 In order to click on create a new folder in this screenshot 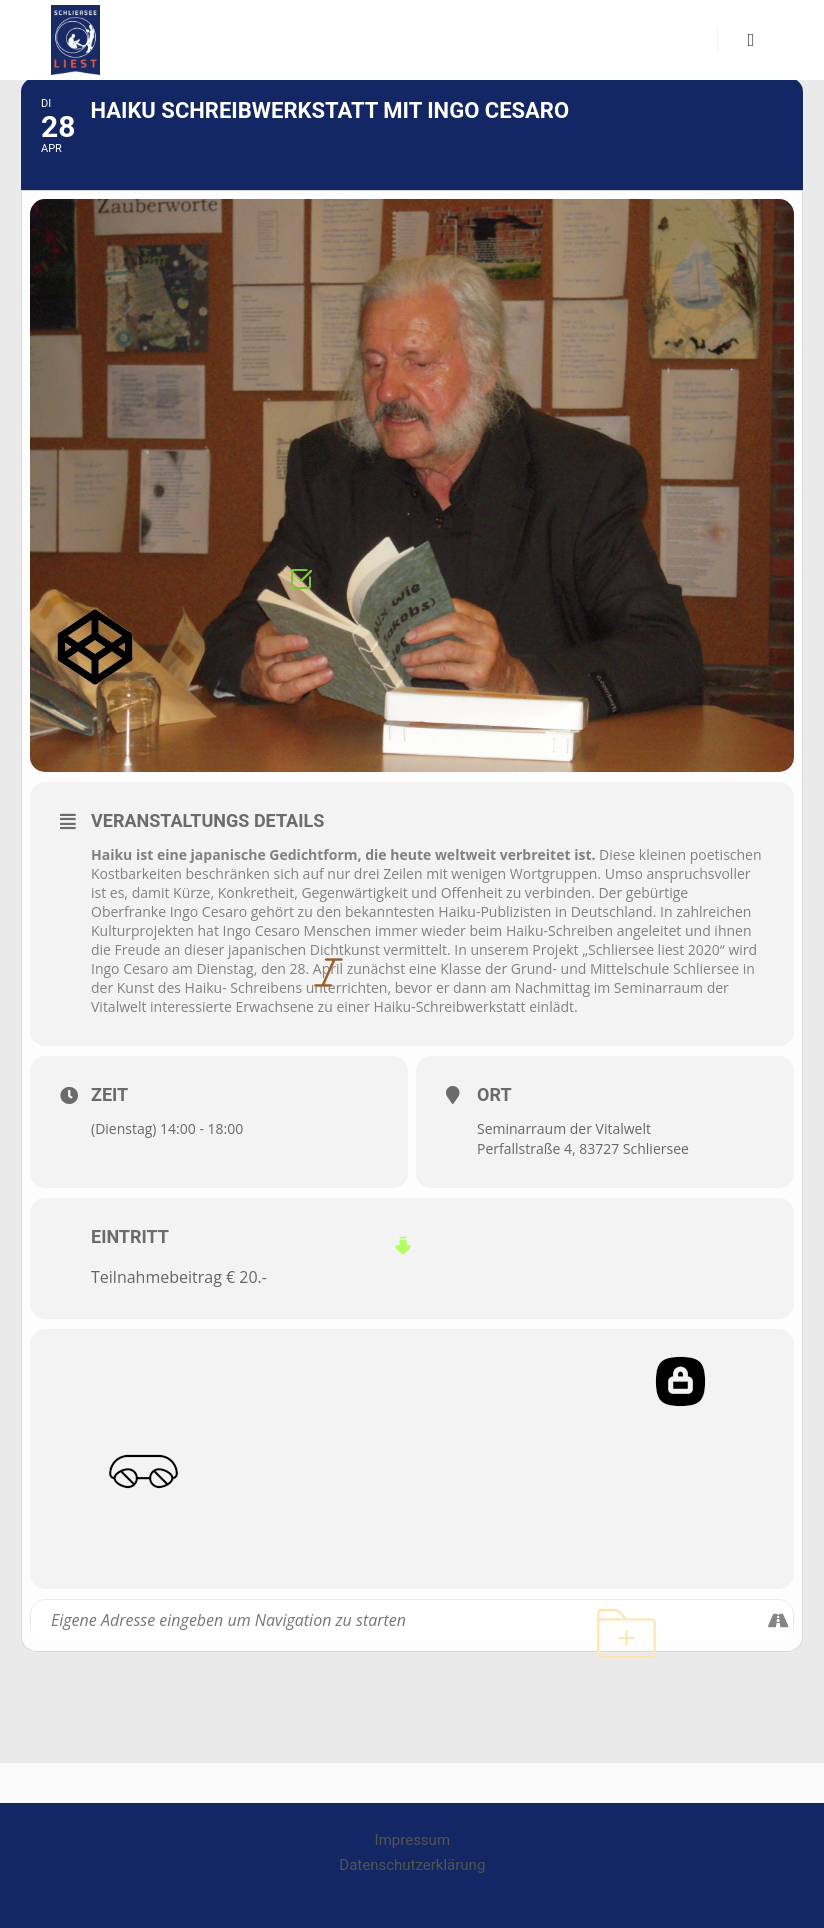, I will do `click(626, 1633)`.